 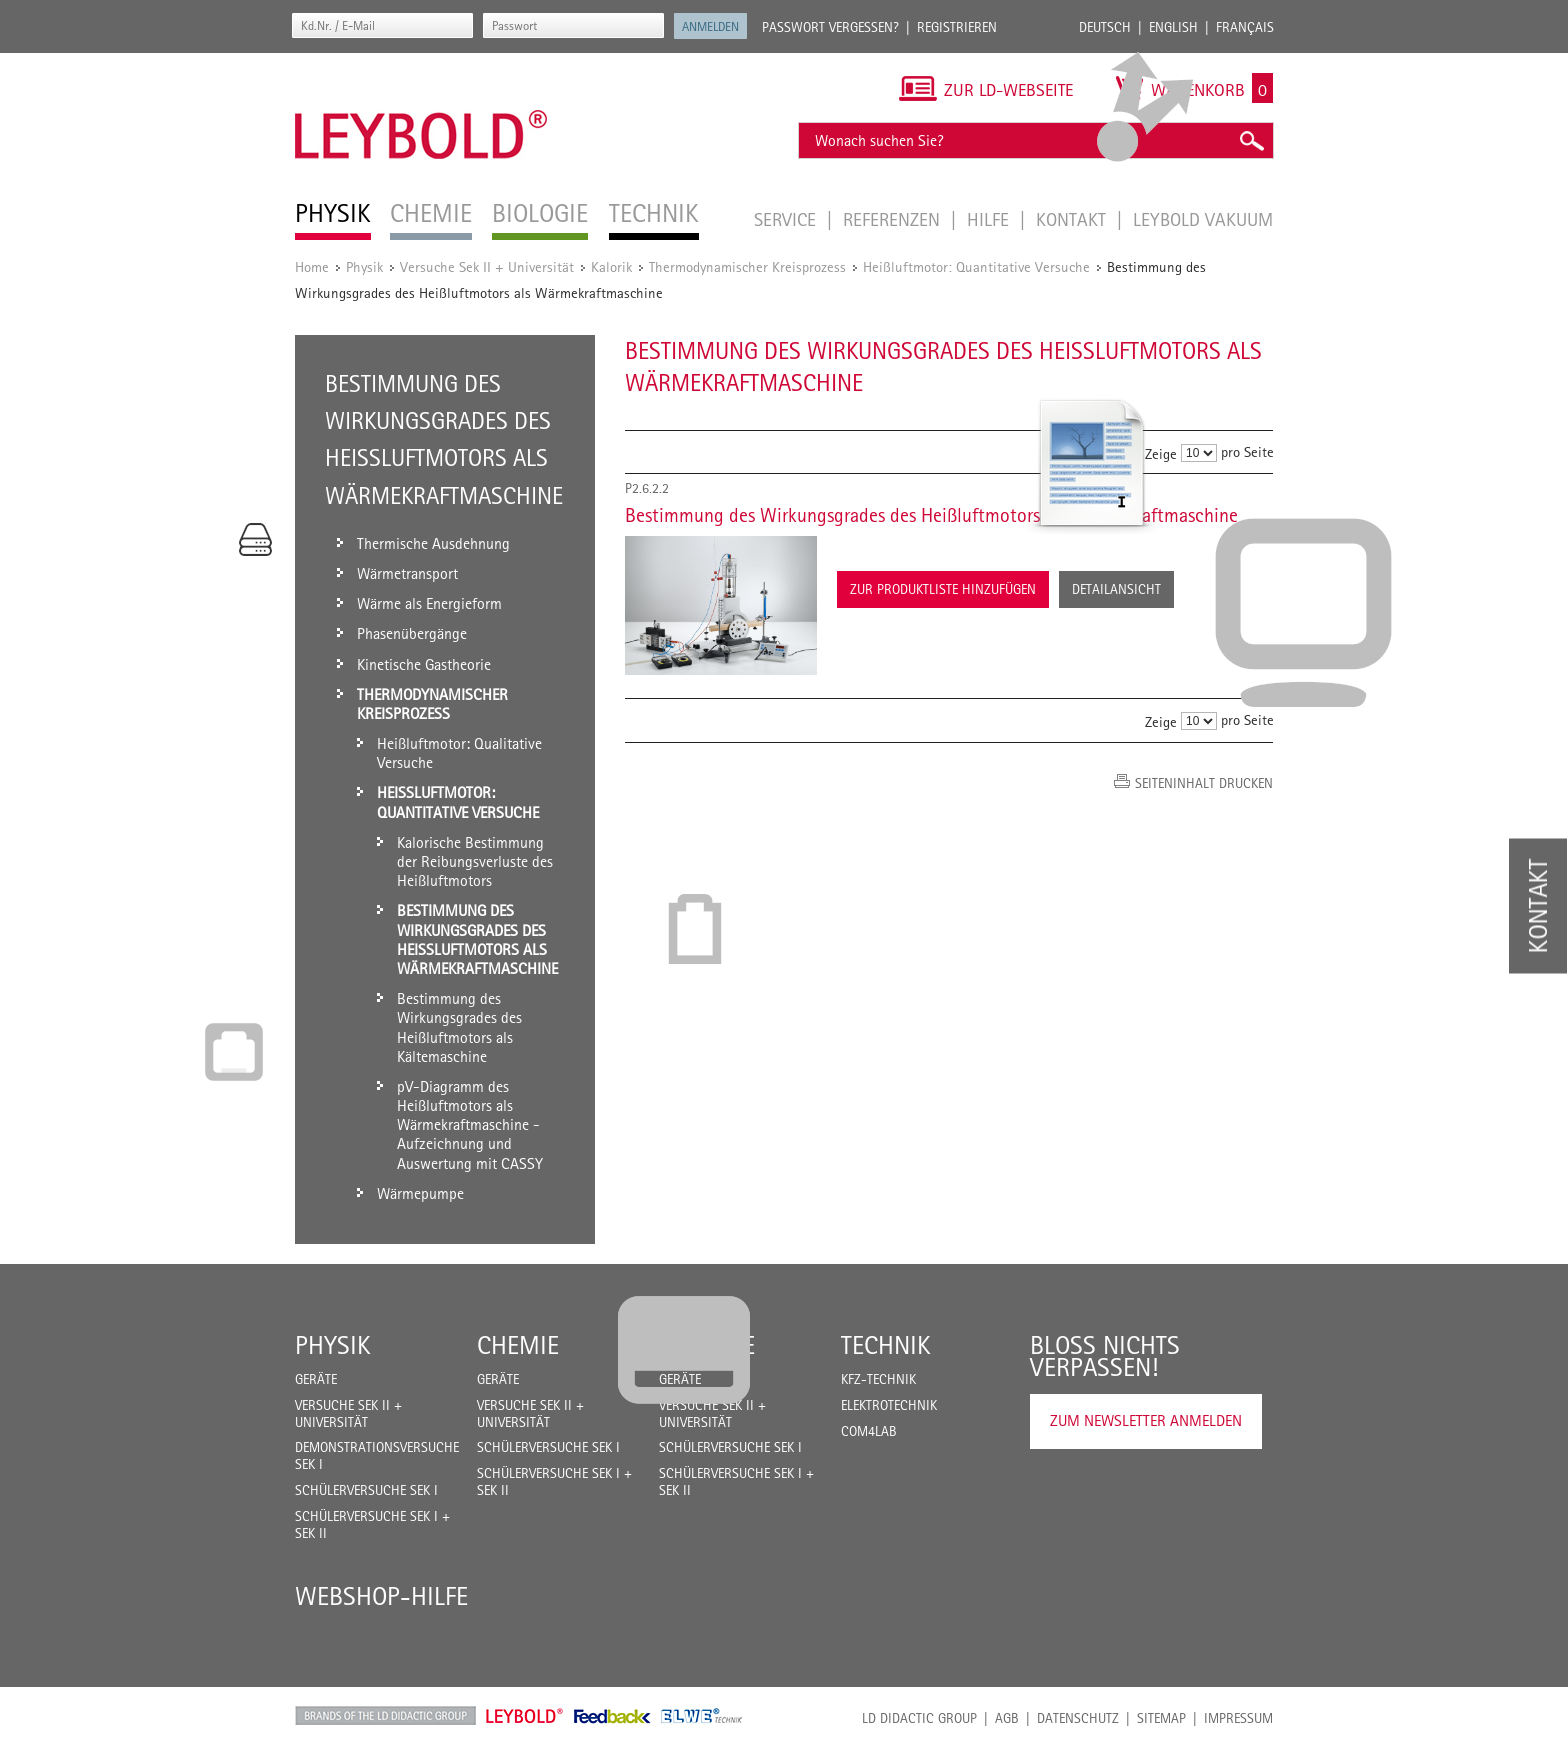 What do you see at coordinates (255, 539) in the screenshot?
I see `access connected storage drives` at bounding box center [255, 539].